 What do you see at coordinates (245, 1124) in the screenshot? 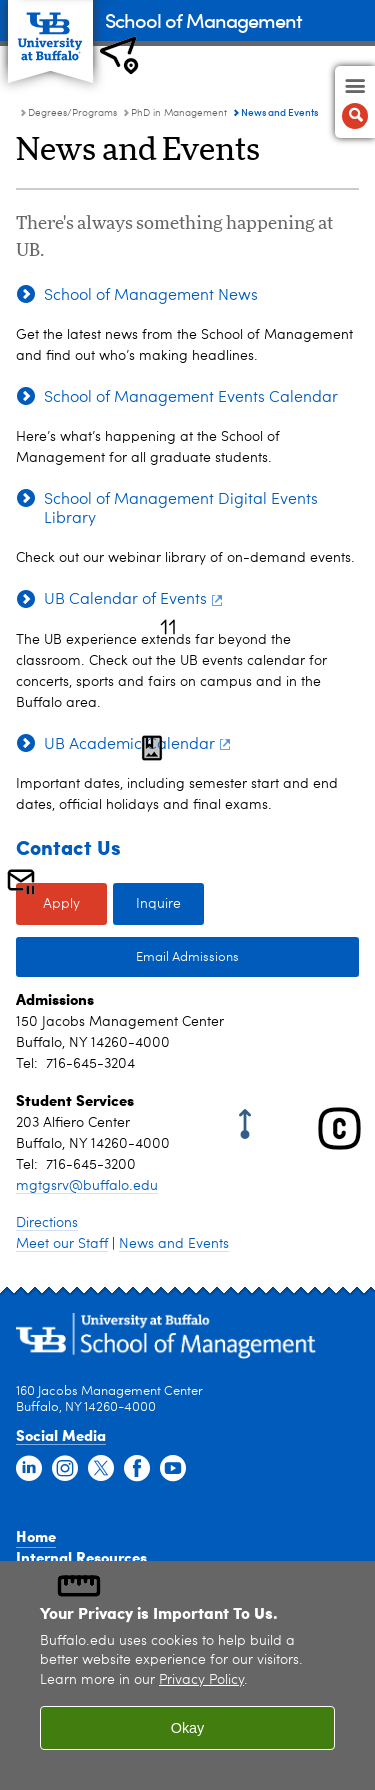
I see `scroll to top of page` at bounding box center [245, 1124].